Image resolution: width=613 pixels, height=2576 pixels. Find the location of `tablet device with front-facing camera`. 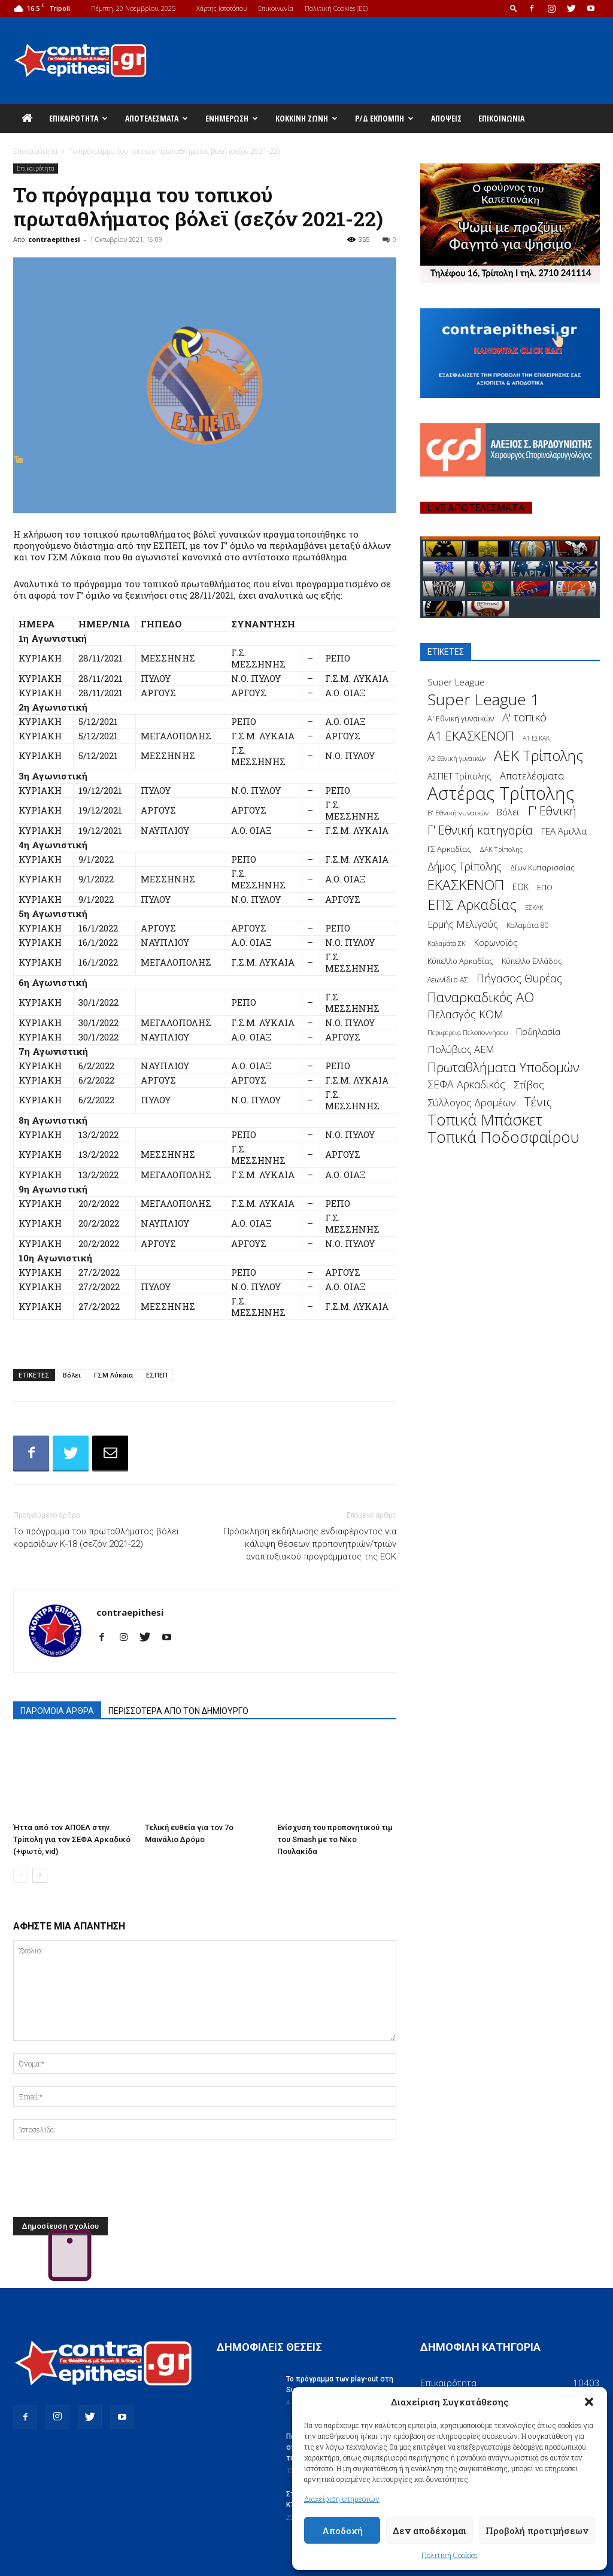

tablet device with front-facing camera is located at coordinates (69, 2255).